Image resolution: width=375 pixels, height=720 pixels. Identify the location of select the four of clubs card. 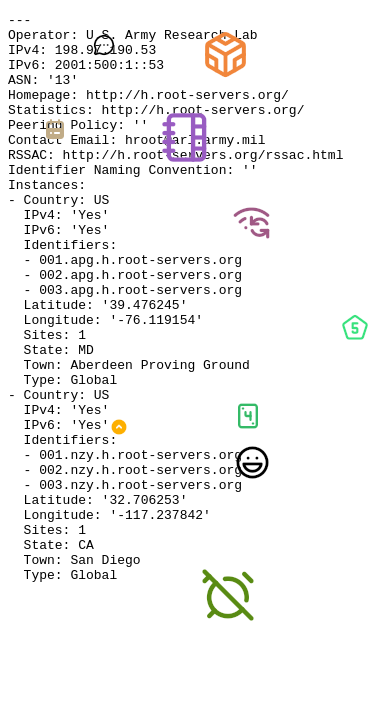
(248, 416).